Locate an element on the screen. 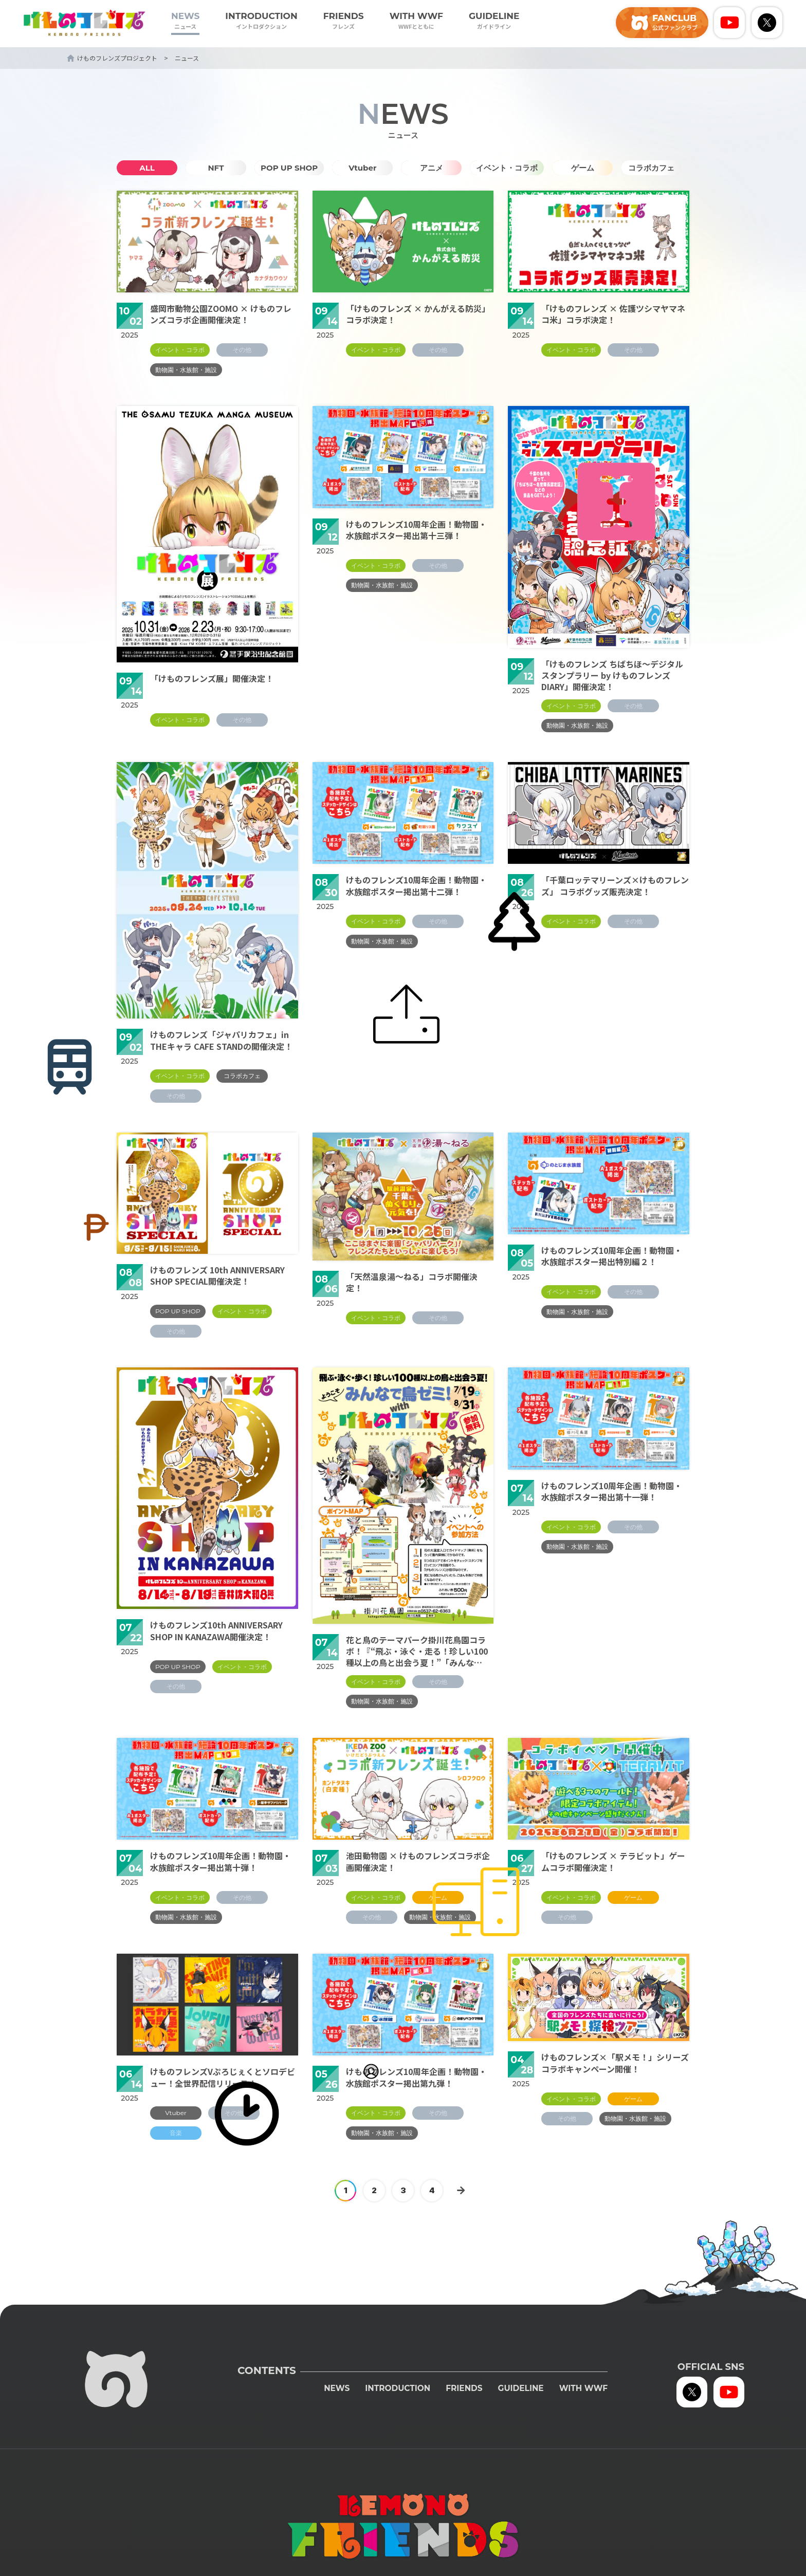 This screenshot has width=806, height=2576. view your profile is located at coordinates (371, 2071).